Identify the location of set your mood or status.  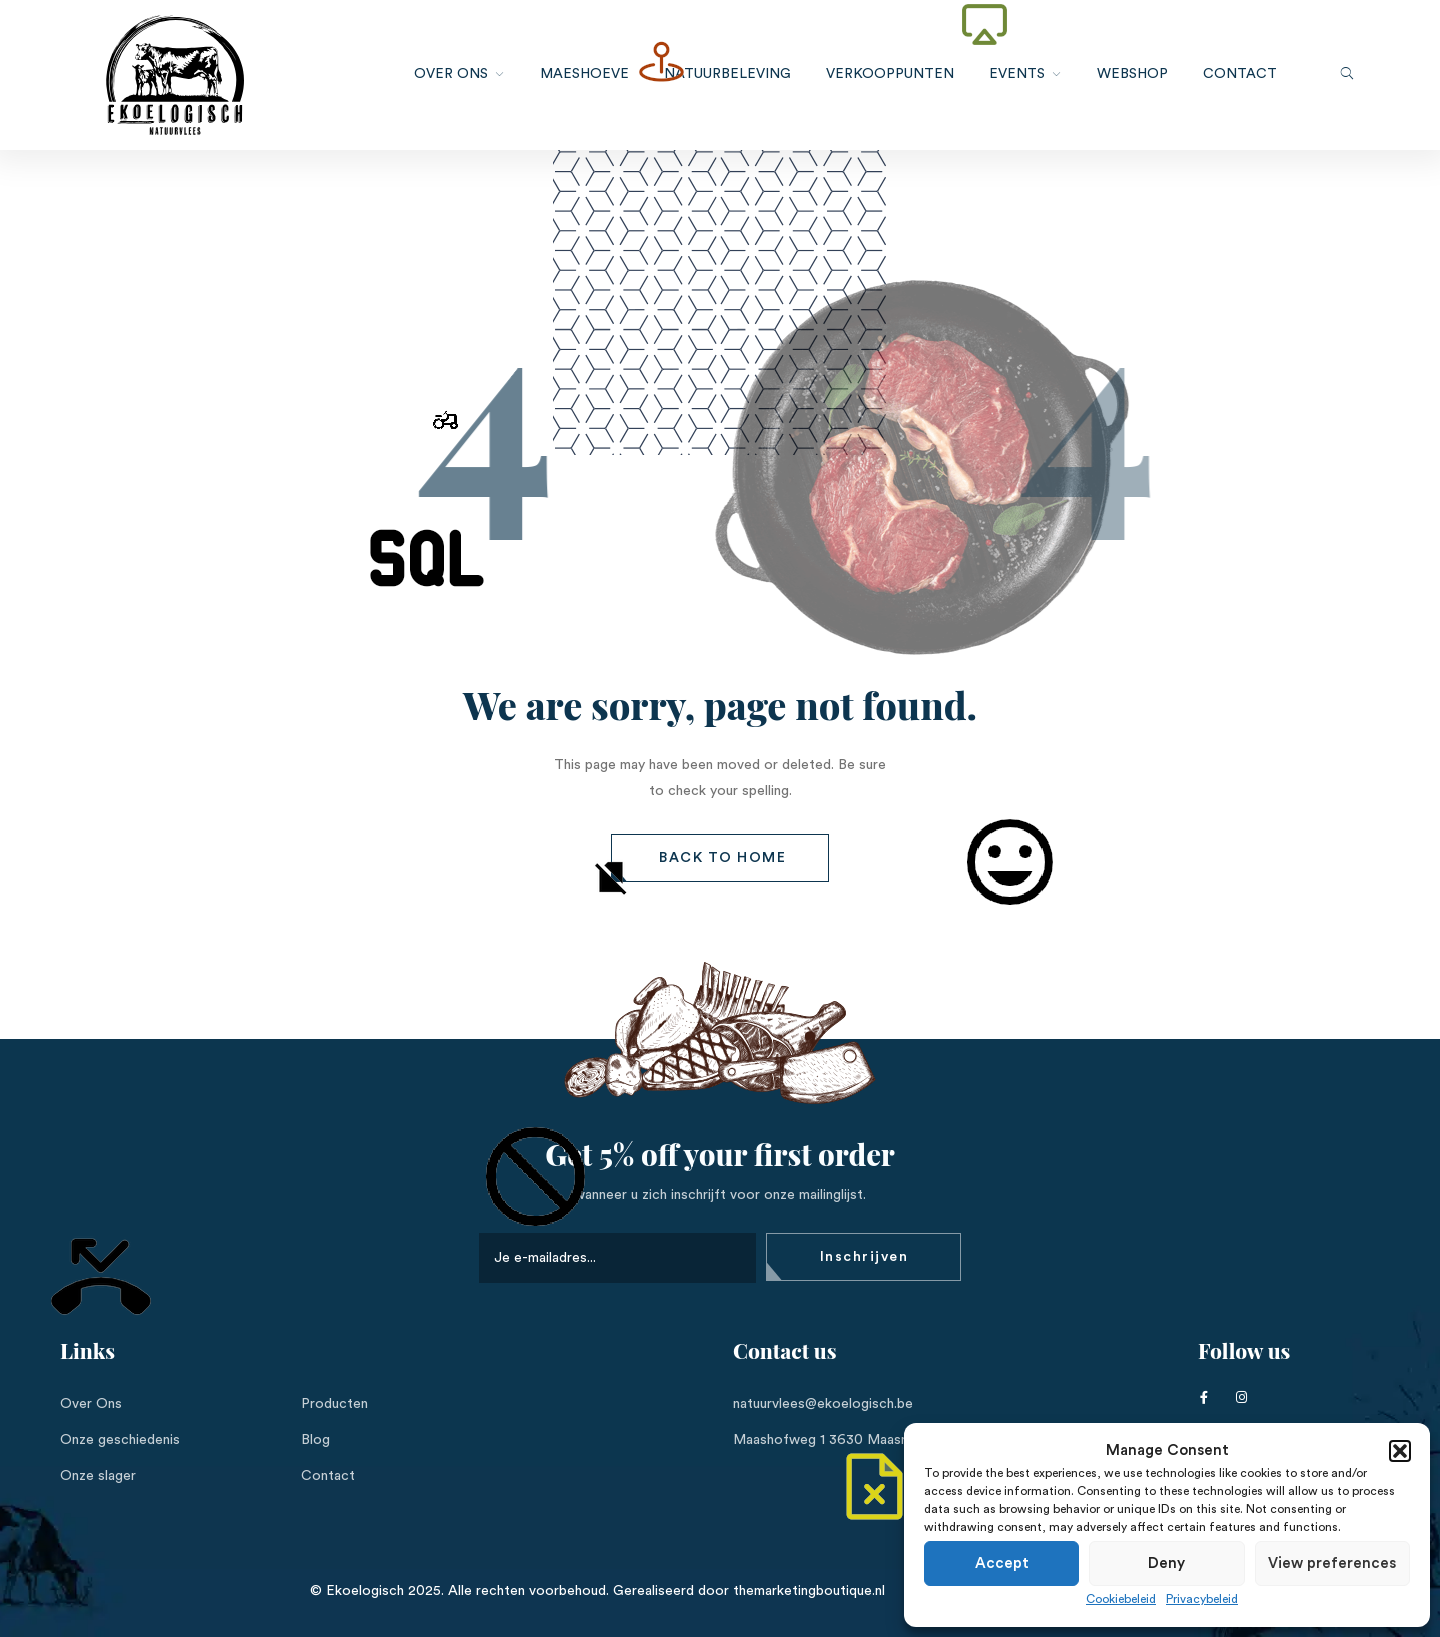
(1010, 862).